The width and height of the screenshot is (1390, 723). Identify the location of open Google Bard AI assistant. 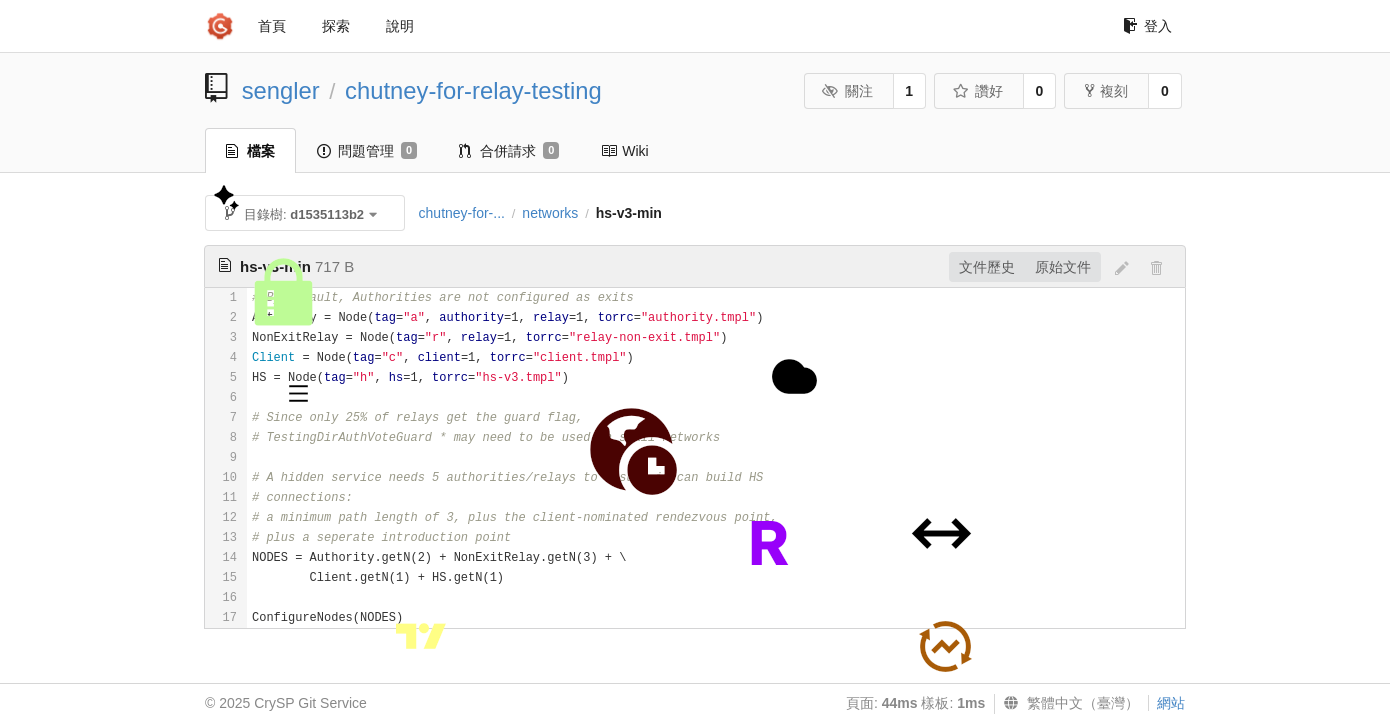
(226, 197).